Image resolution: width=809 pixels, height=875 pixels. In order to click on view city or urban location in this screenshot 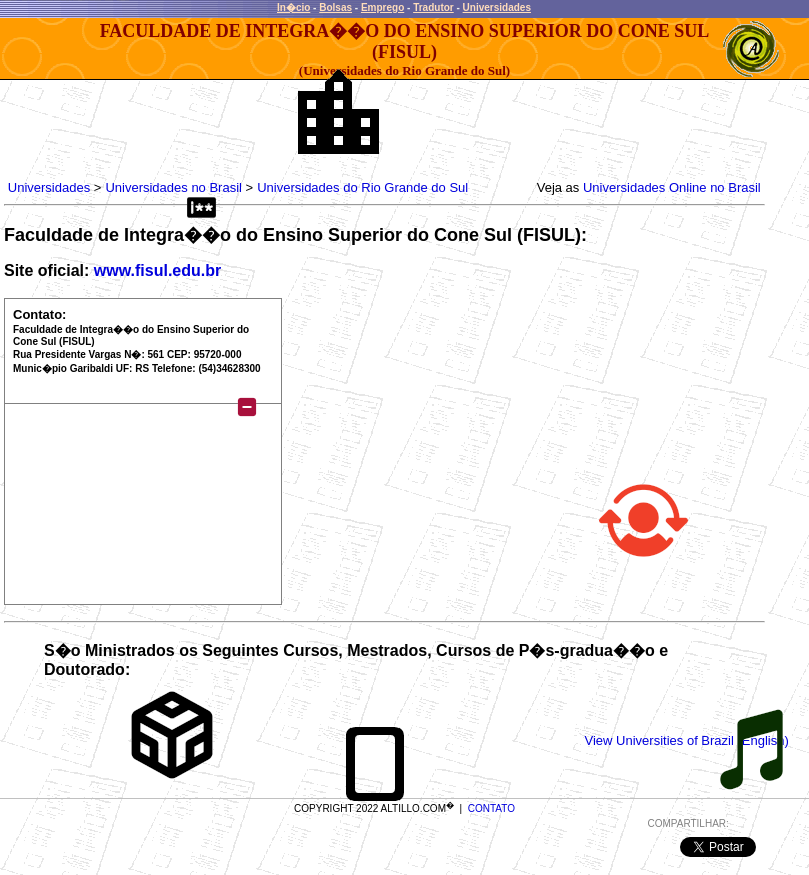, I will do `click(338, 113)`.